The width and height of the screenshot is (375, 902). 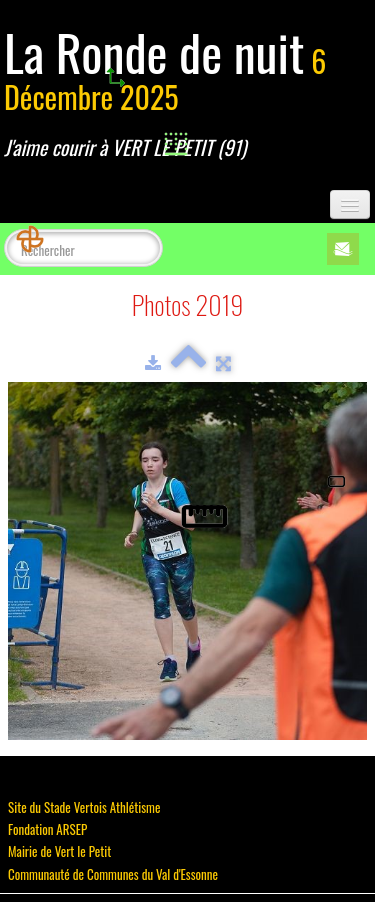 What do you see at coordinates (30, 239) in the screenshot?
I see `open google photos app` at bounding box center [30, 239].